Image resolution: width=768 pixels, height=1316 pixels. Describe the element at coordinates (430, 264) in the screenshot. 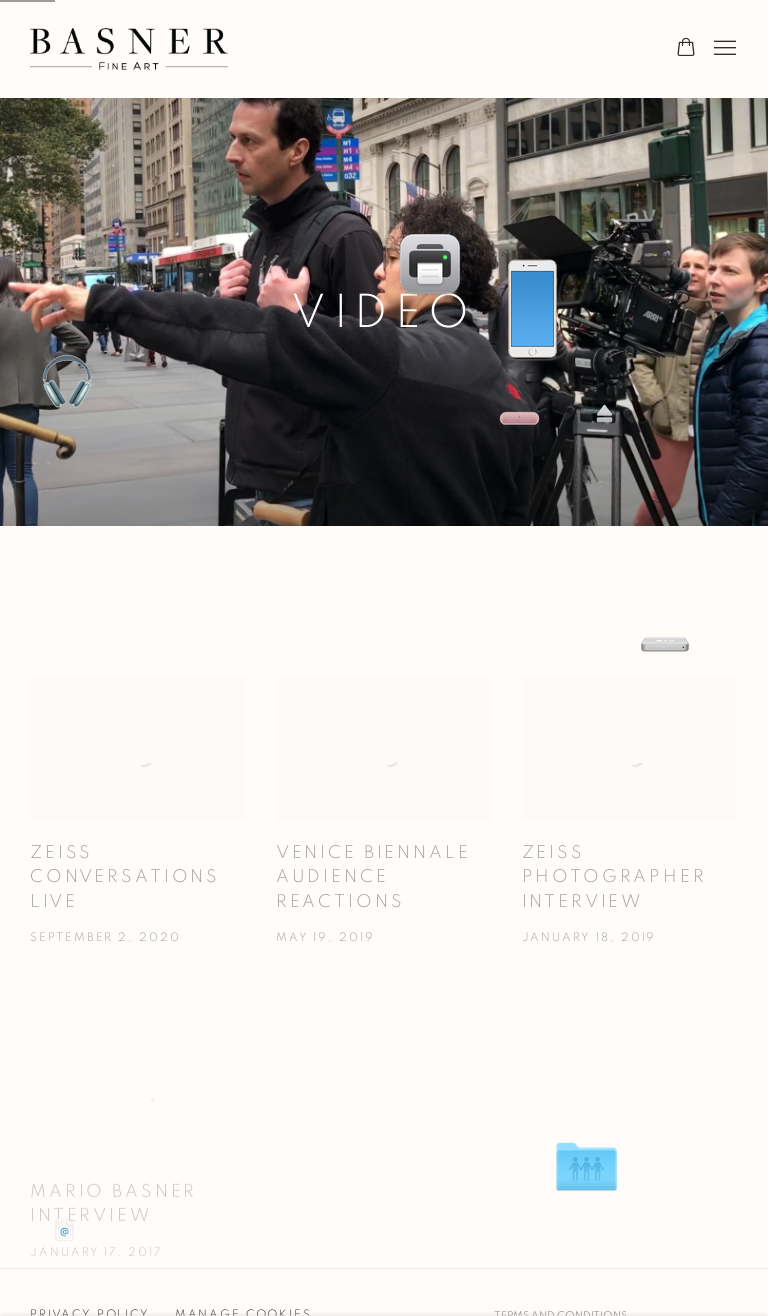

I see `open print center to manage print jobs` at that location.